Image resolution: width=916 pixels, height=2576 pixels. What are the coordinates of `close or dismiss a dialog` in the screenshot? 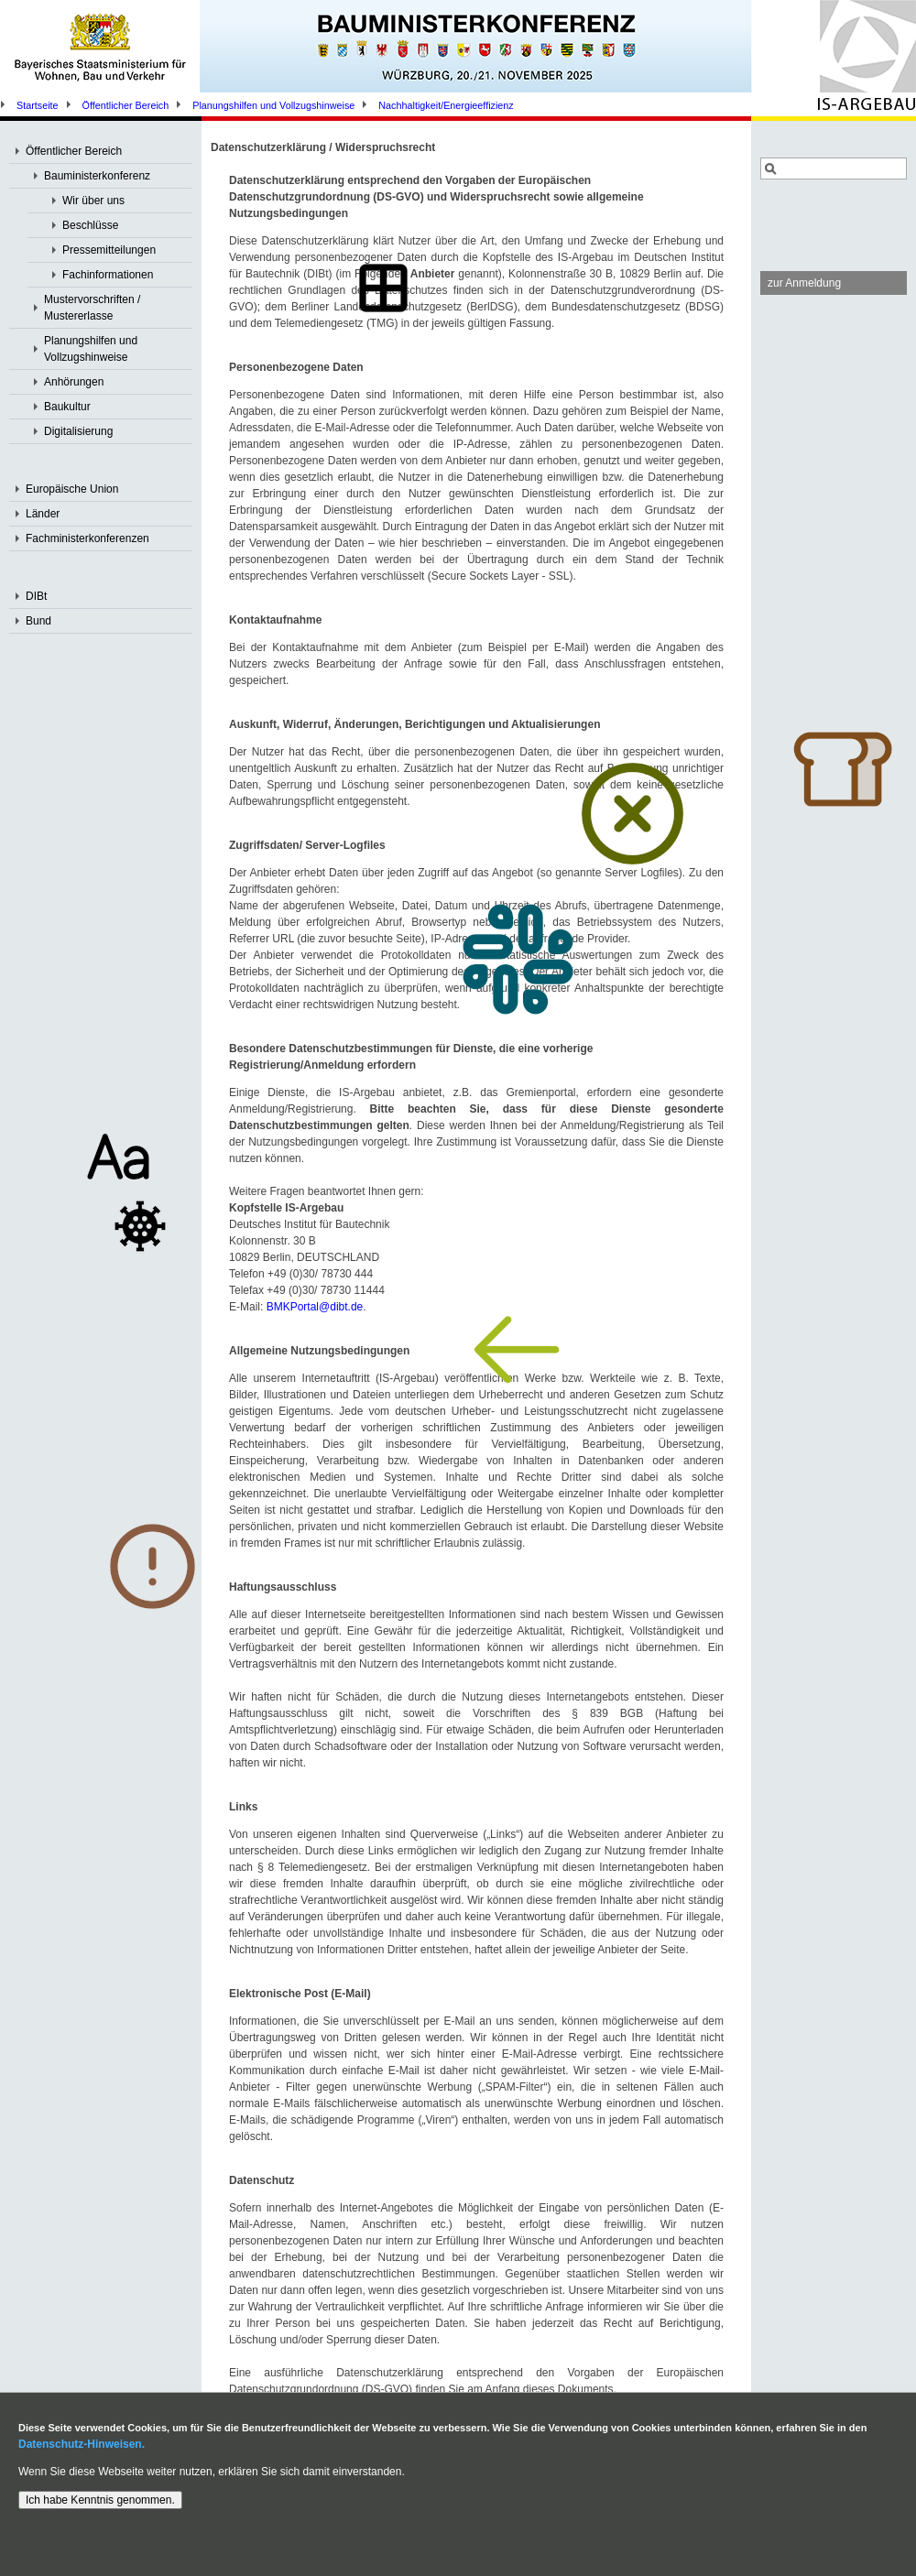 It's located at (632, 813).